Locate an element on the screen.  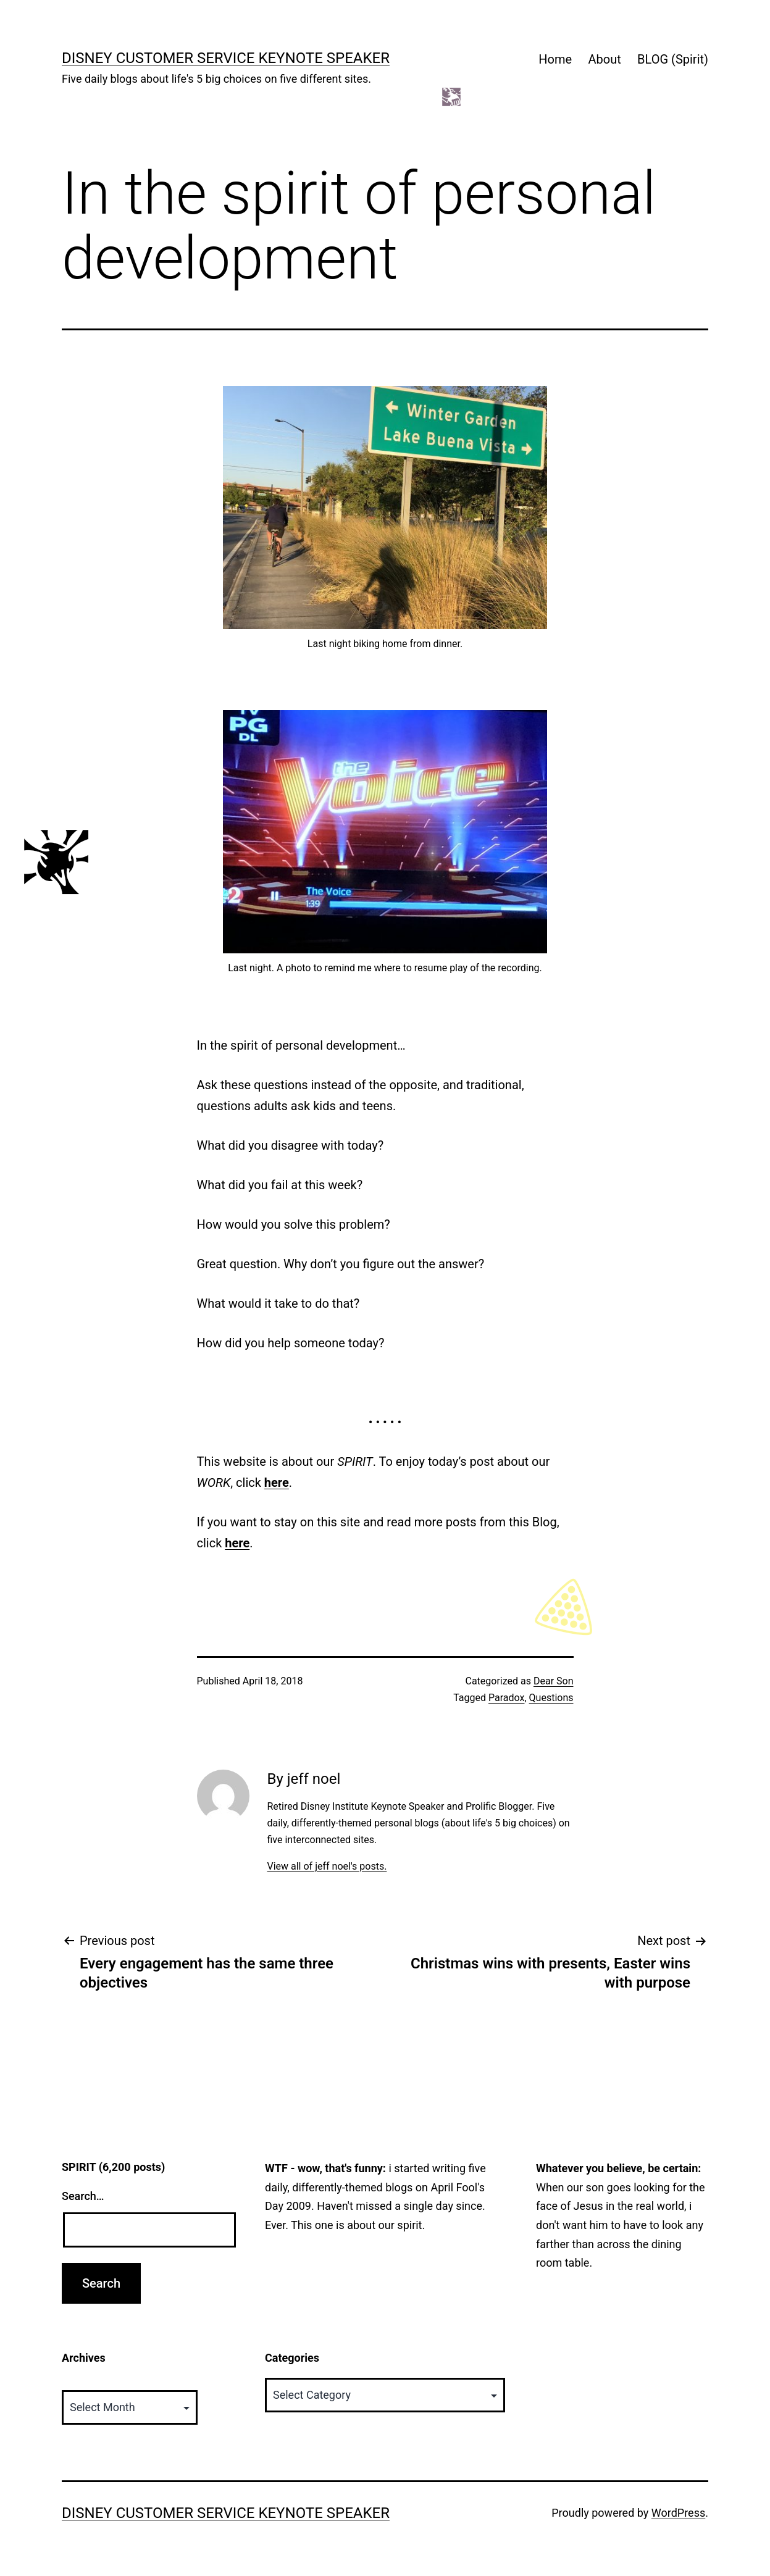
initiate a persuasion or negotiation action is located at coordinates (451, 97).